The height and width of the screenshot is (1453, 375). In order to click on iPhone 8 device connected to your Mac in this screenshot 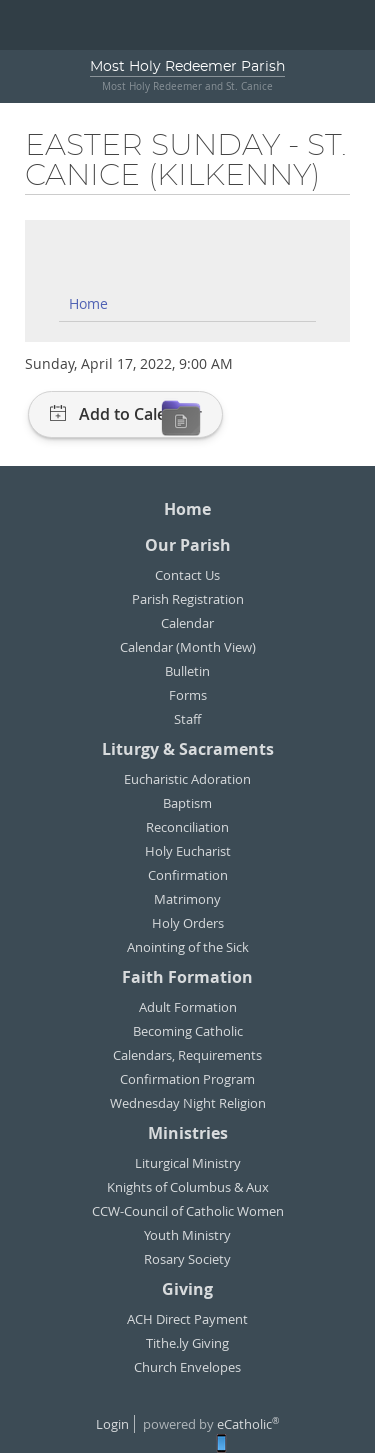, I will do `click(221, 1443)`.